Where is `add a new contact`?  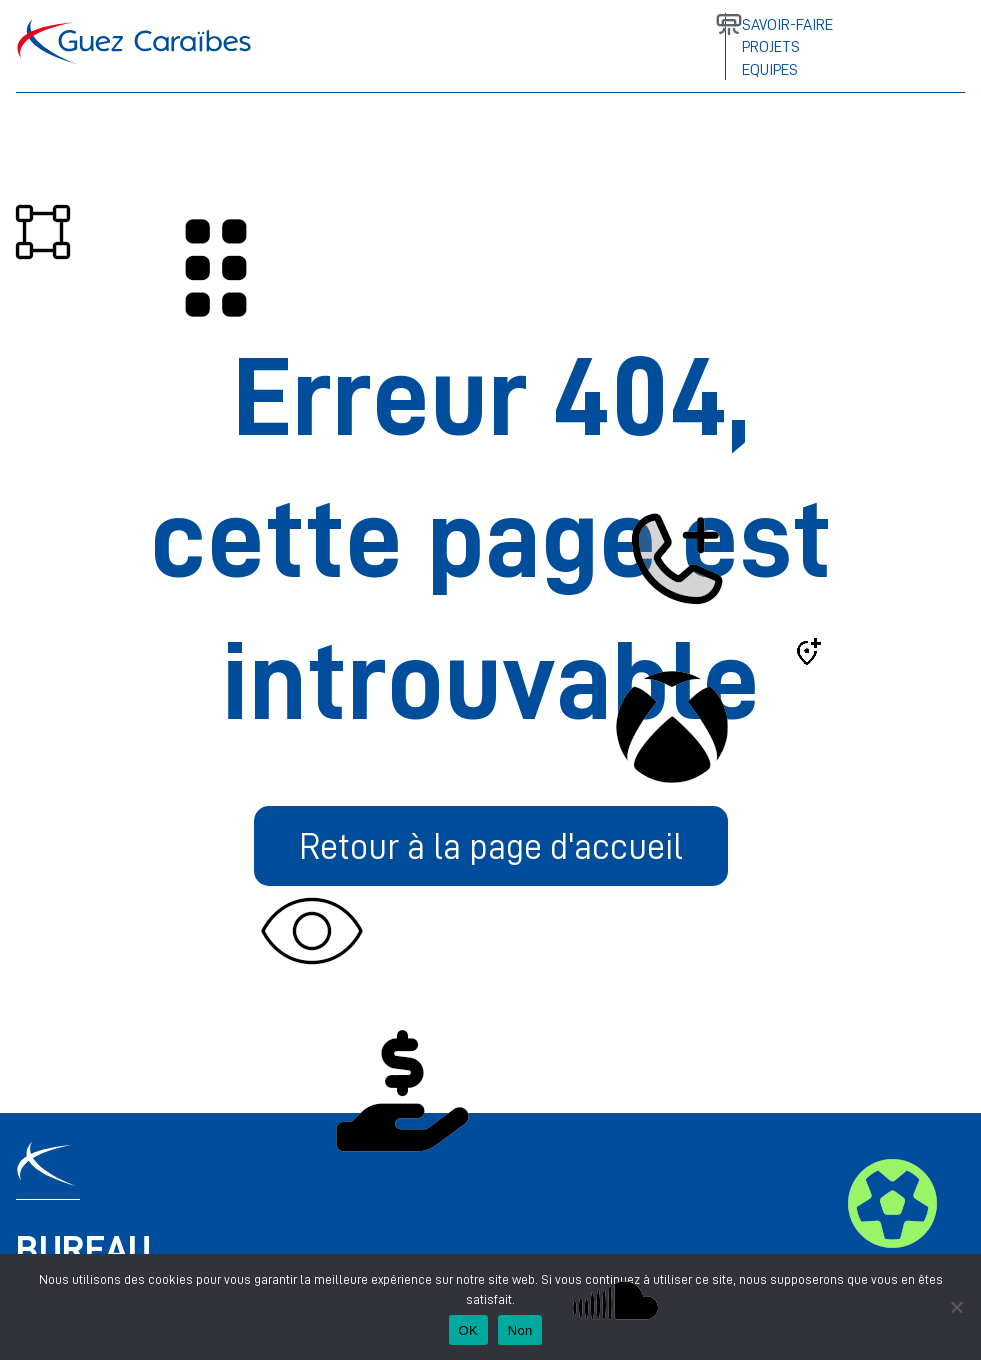
add a new contact is located at coordinates (679, 557).